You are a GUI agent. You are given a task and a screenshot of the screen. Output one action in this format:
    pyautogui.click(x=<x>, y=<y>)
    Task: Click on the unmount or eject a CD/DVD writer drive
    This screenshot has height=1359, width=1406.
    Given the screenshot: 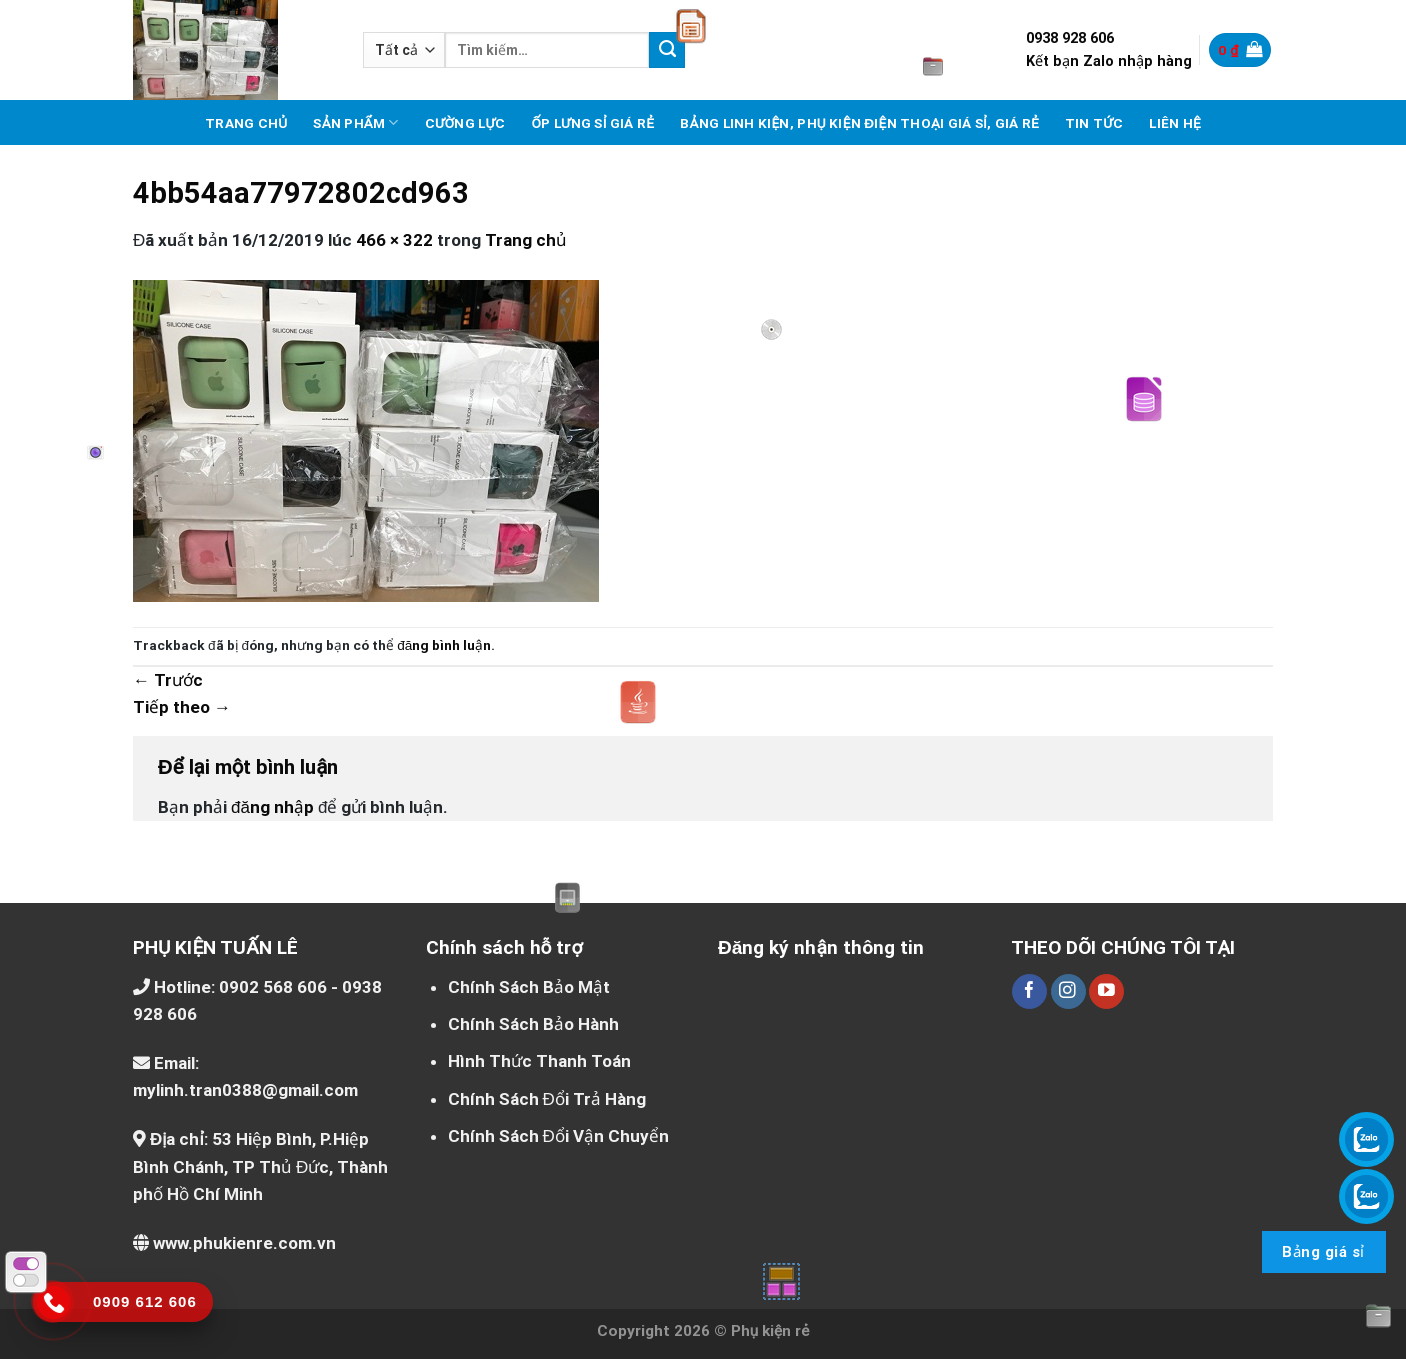 What is the action you would take?
    pyautogui.click(x=771, y=329)
    